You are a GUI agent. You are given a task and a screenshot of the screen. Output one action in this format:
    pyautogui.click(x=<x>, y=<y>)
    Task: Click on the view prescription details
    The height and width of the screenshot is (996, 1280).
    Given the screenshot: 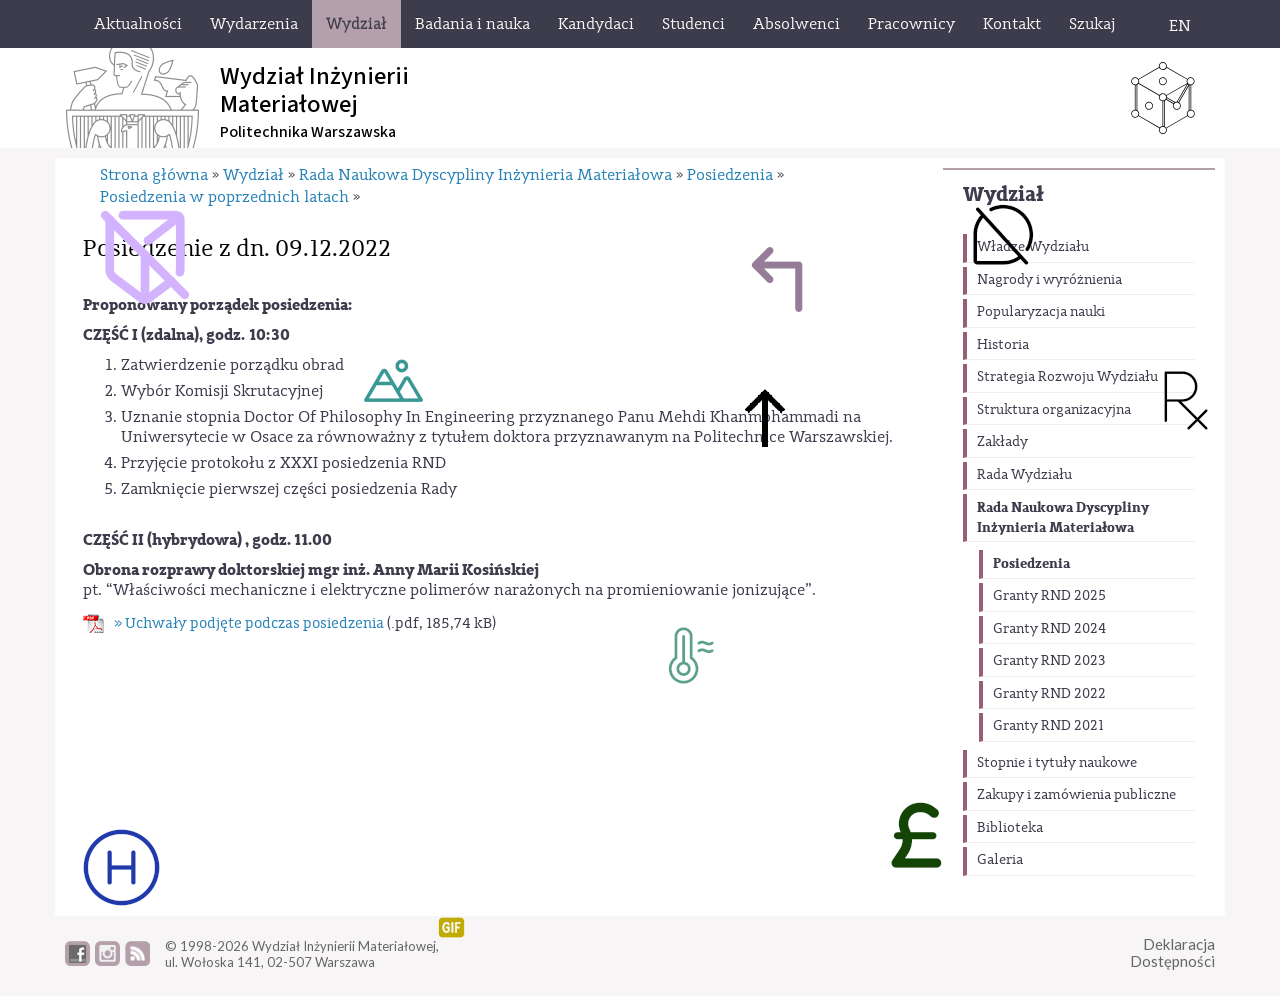 What is the action you would take?
    pyautogui.click(x=1183, y=400)
    